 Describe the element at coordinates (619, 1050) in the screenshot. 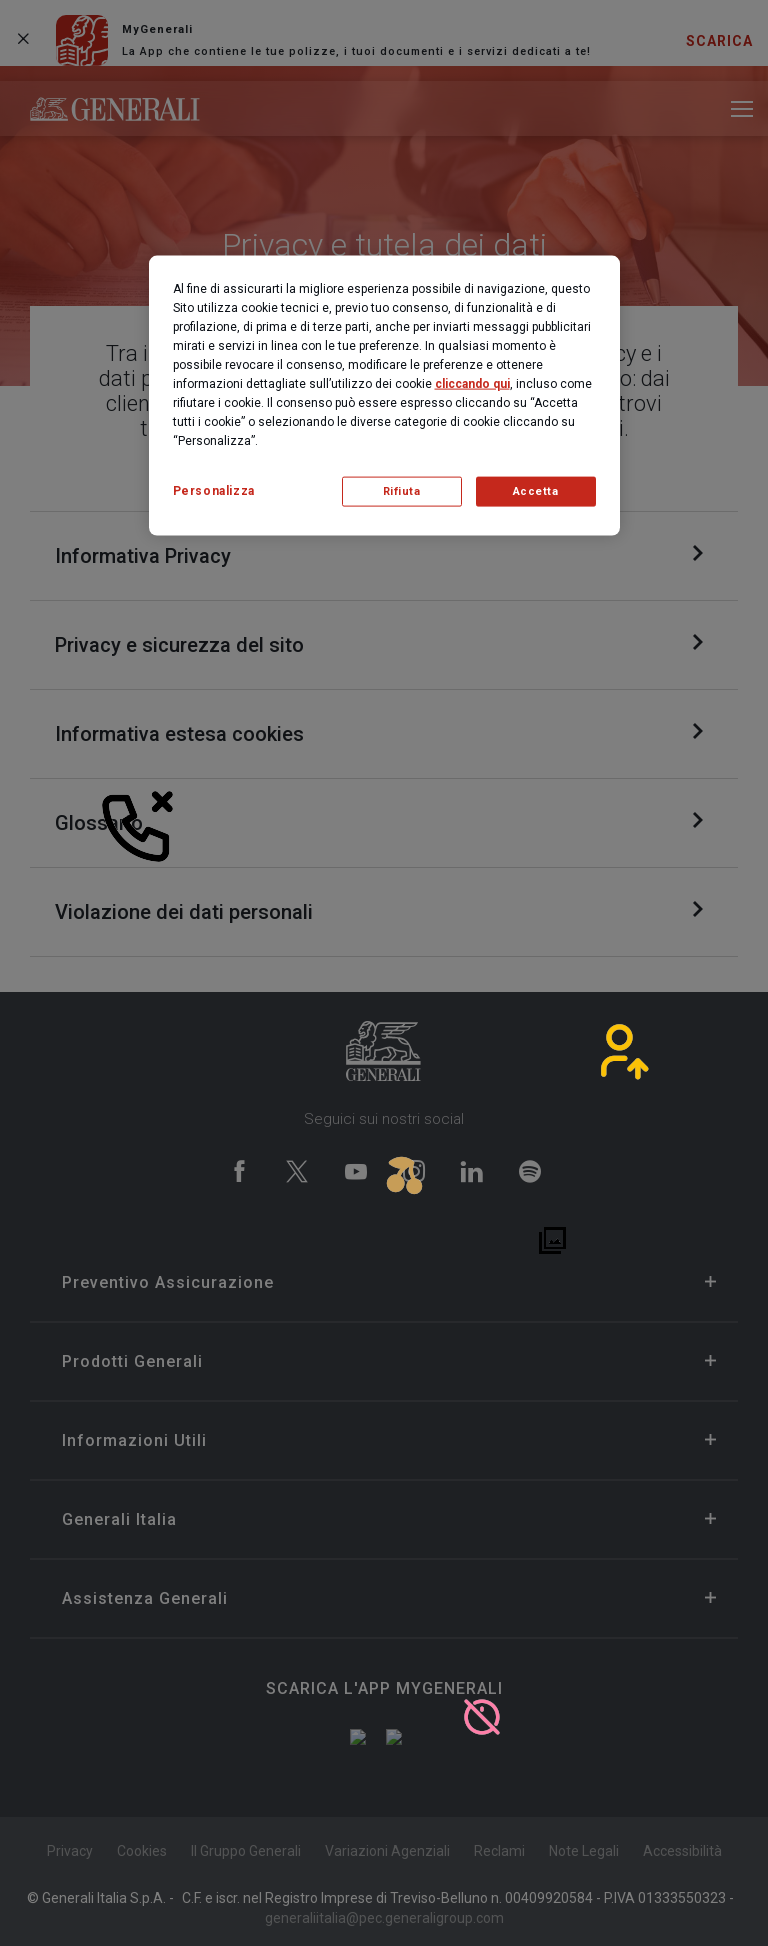

I see `promote user or elevate permissions` at that location.